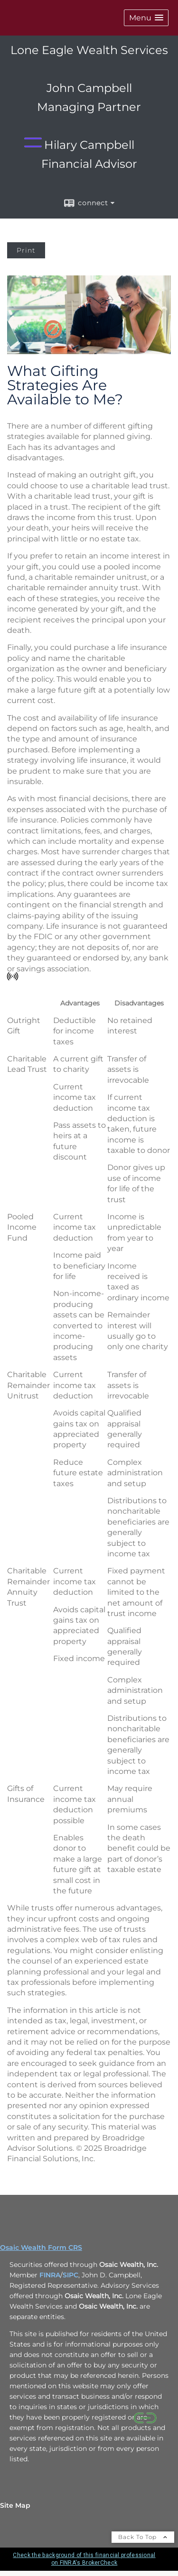  I want to click on indicates empty or null state, so click(53, 329).